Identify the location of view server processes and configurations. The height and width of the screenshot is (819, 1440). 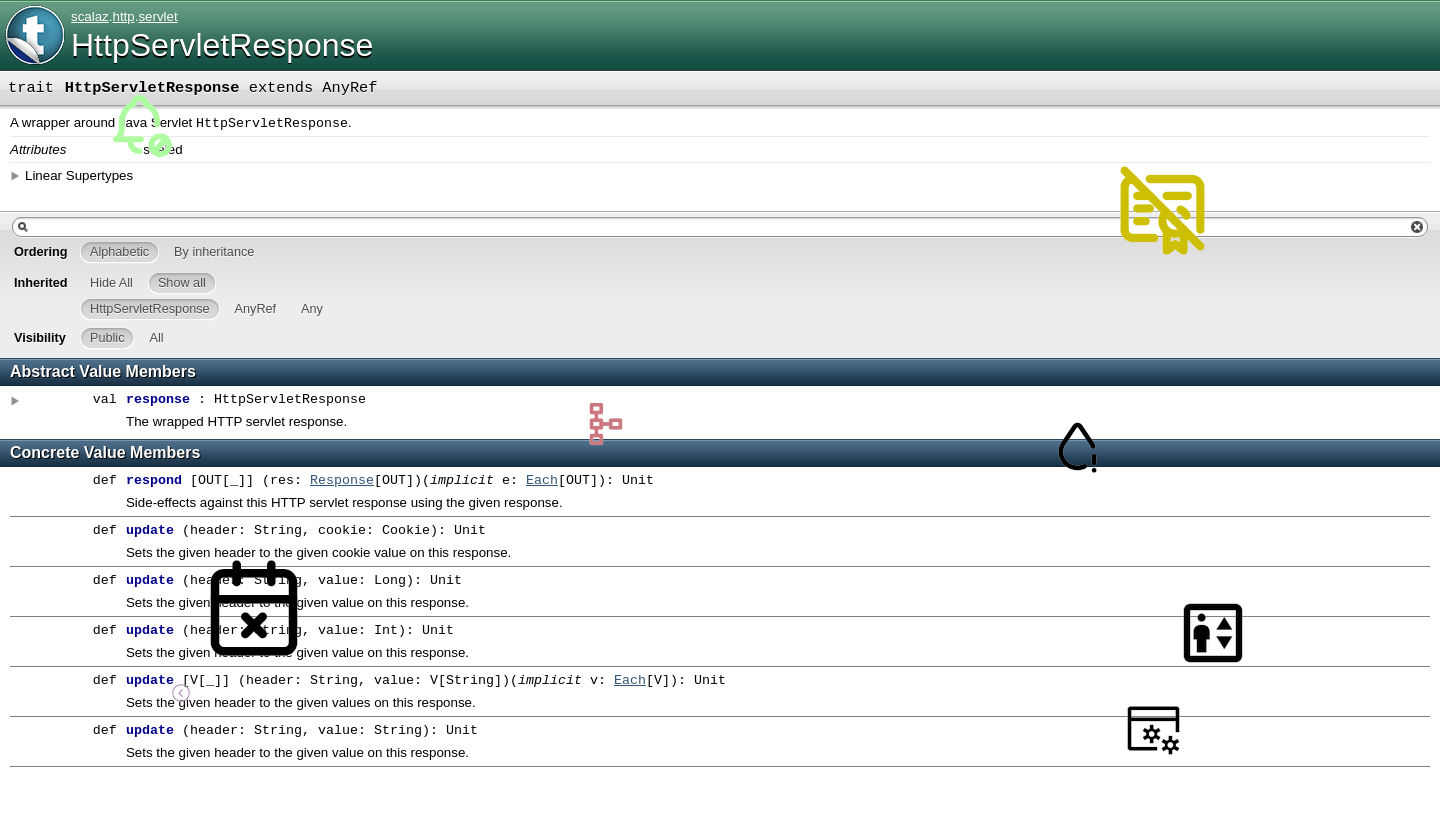
(1153, 728).